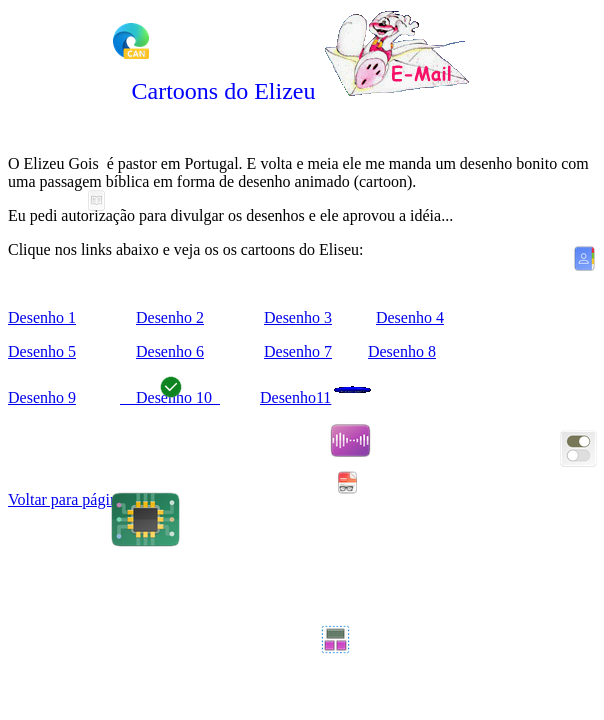  I want to click on indicates file is synced and shared successfully, so click(171, 387).